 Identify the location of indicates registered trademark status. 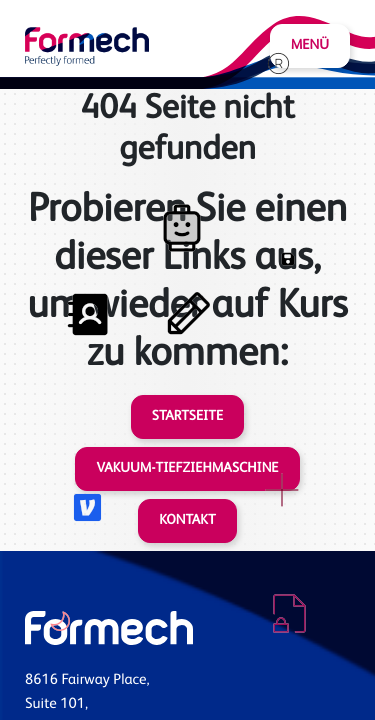
(278, 63).